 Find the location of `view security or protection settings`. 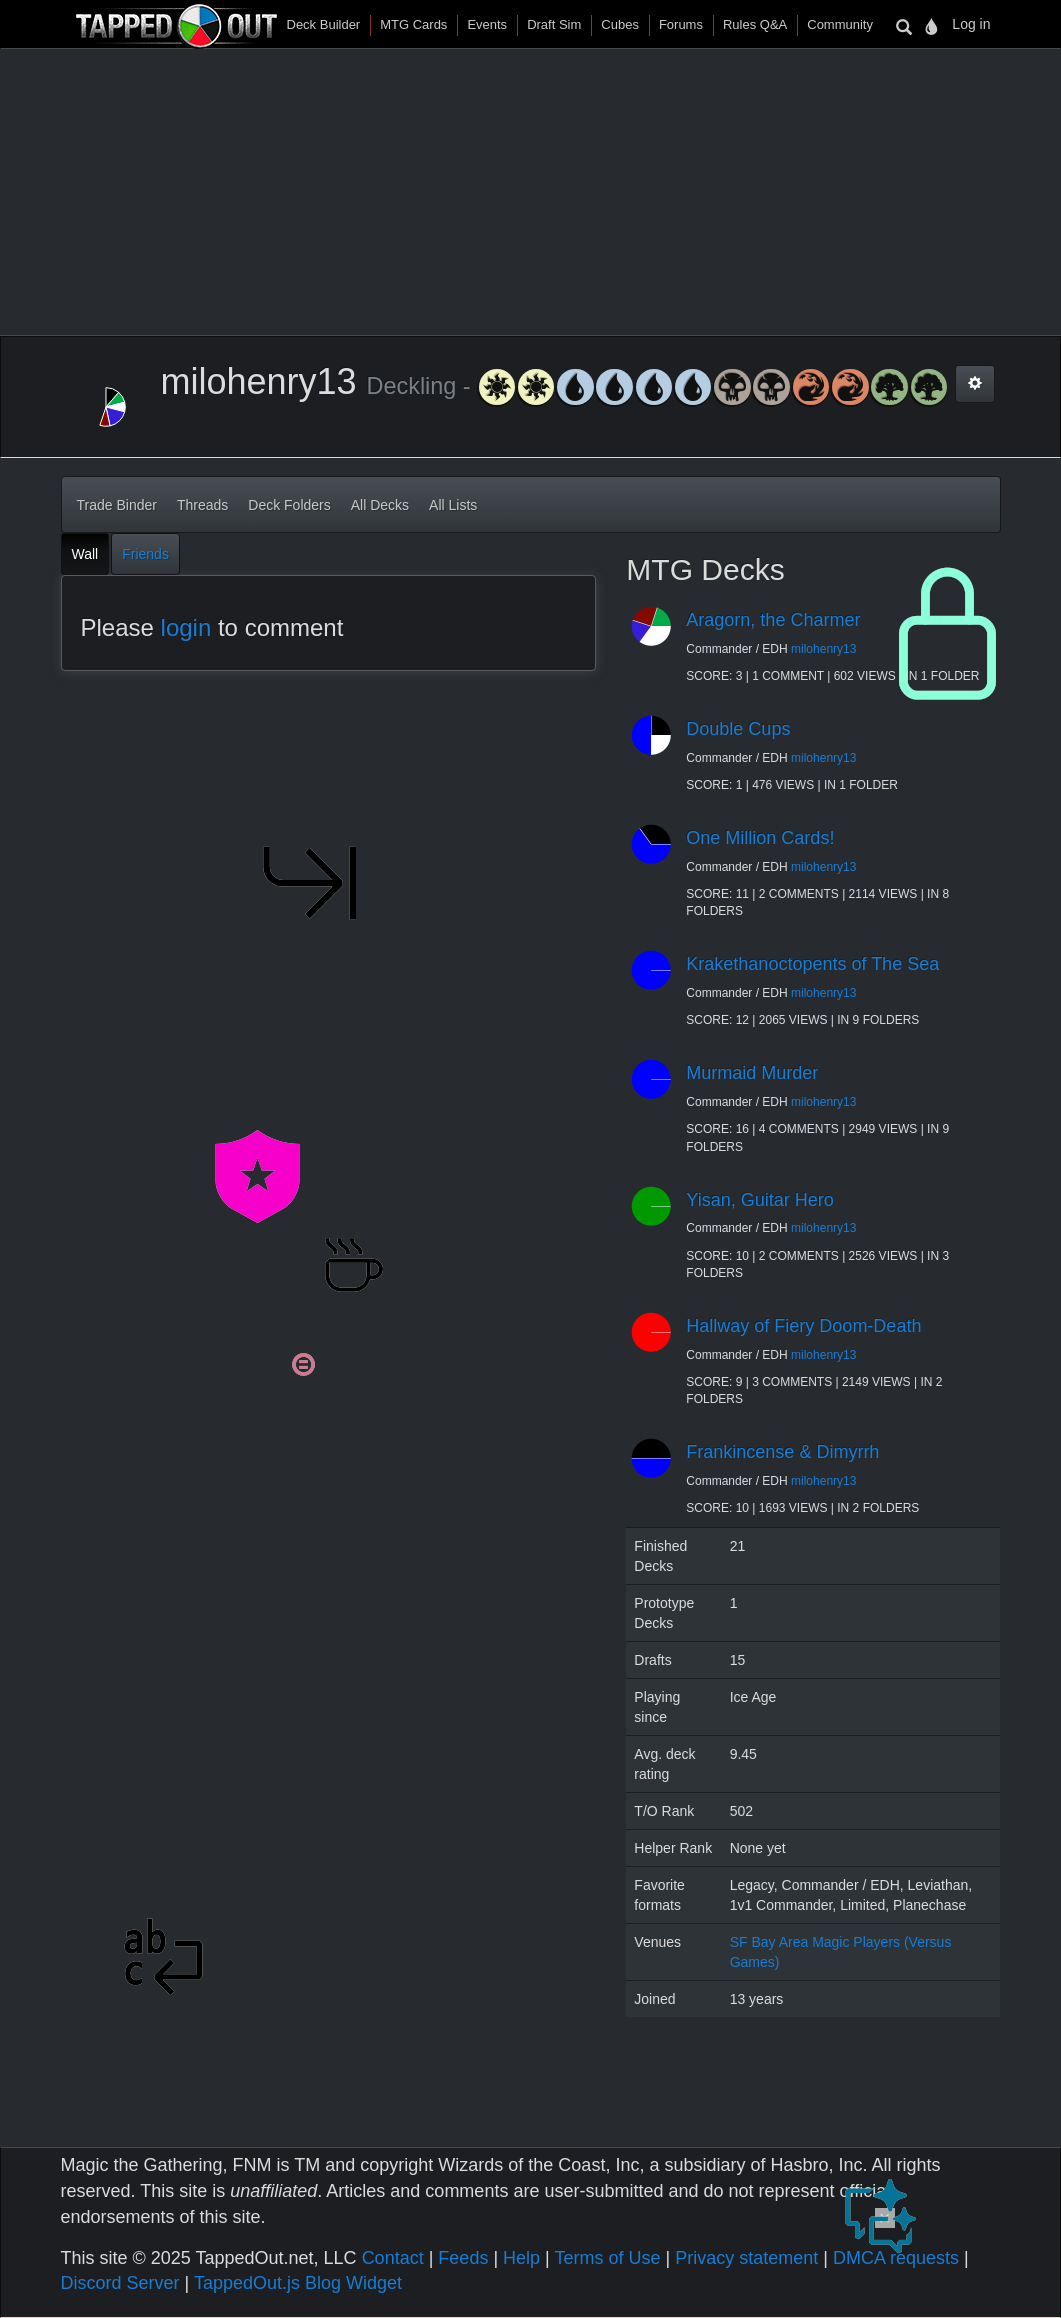

view security or protection settings is located at coordinates (257, 1176).